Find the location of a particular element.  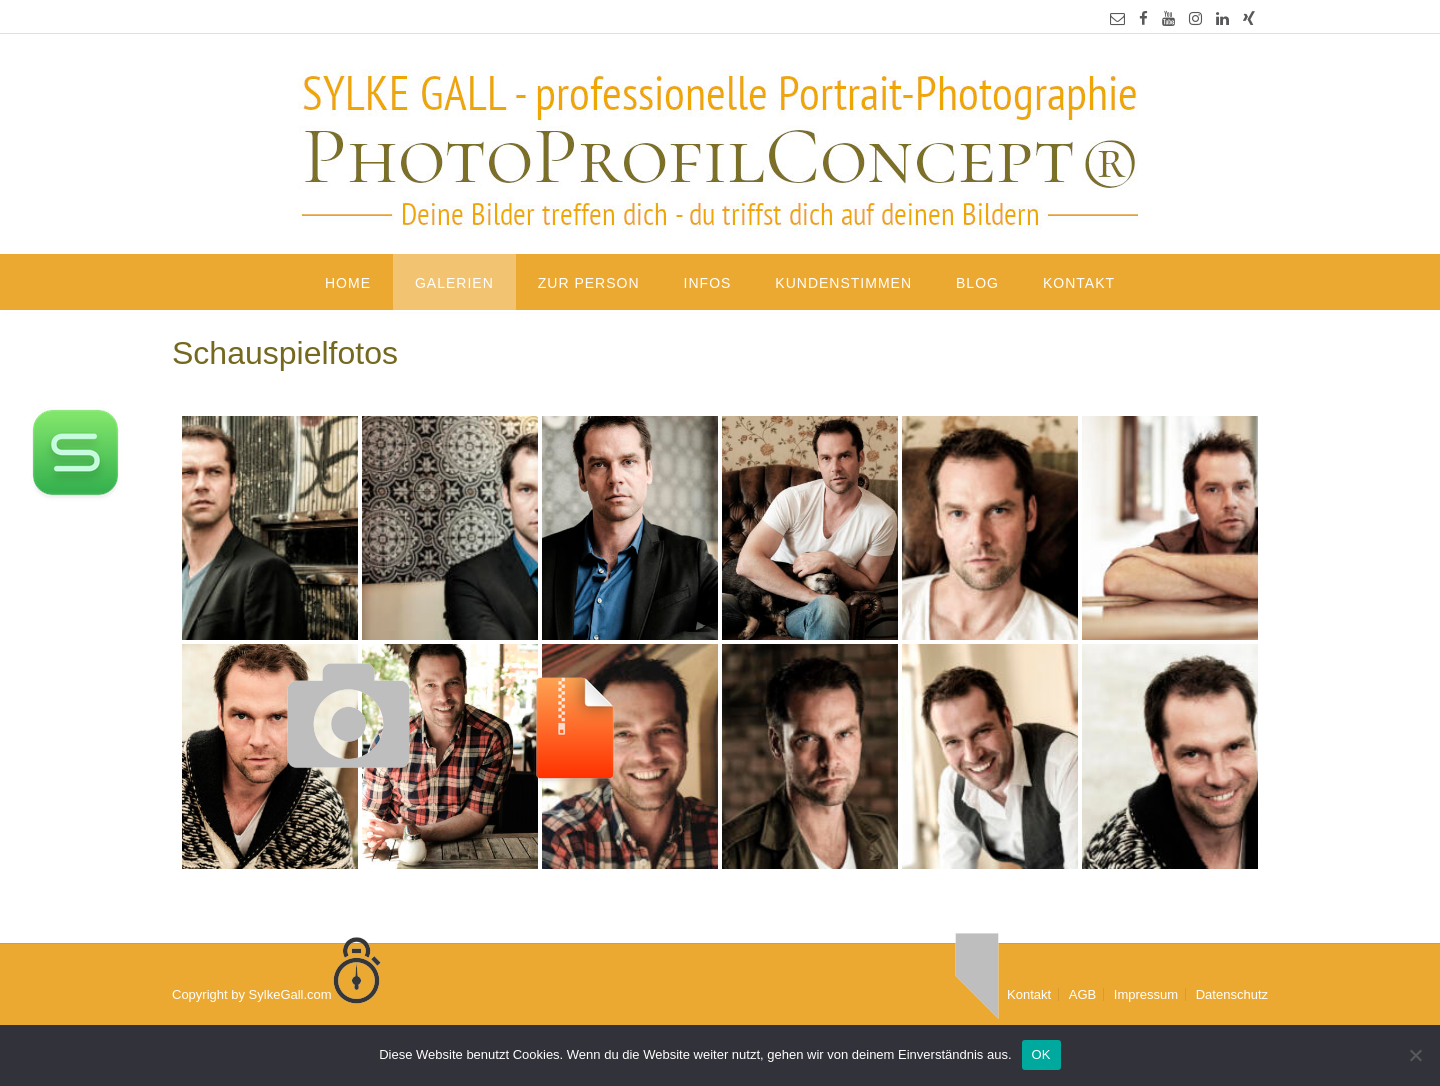

open system profiler to analyze performance is located at coordinates (356, 971).